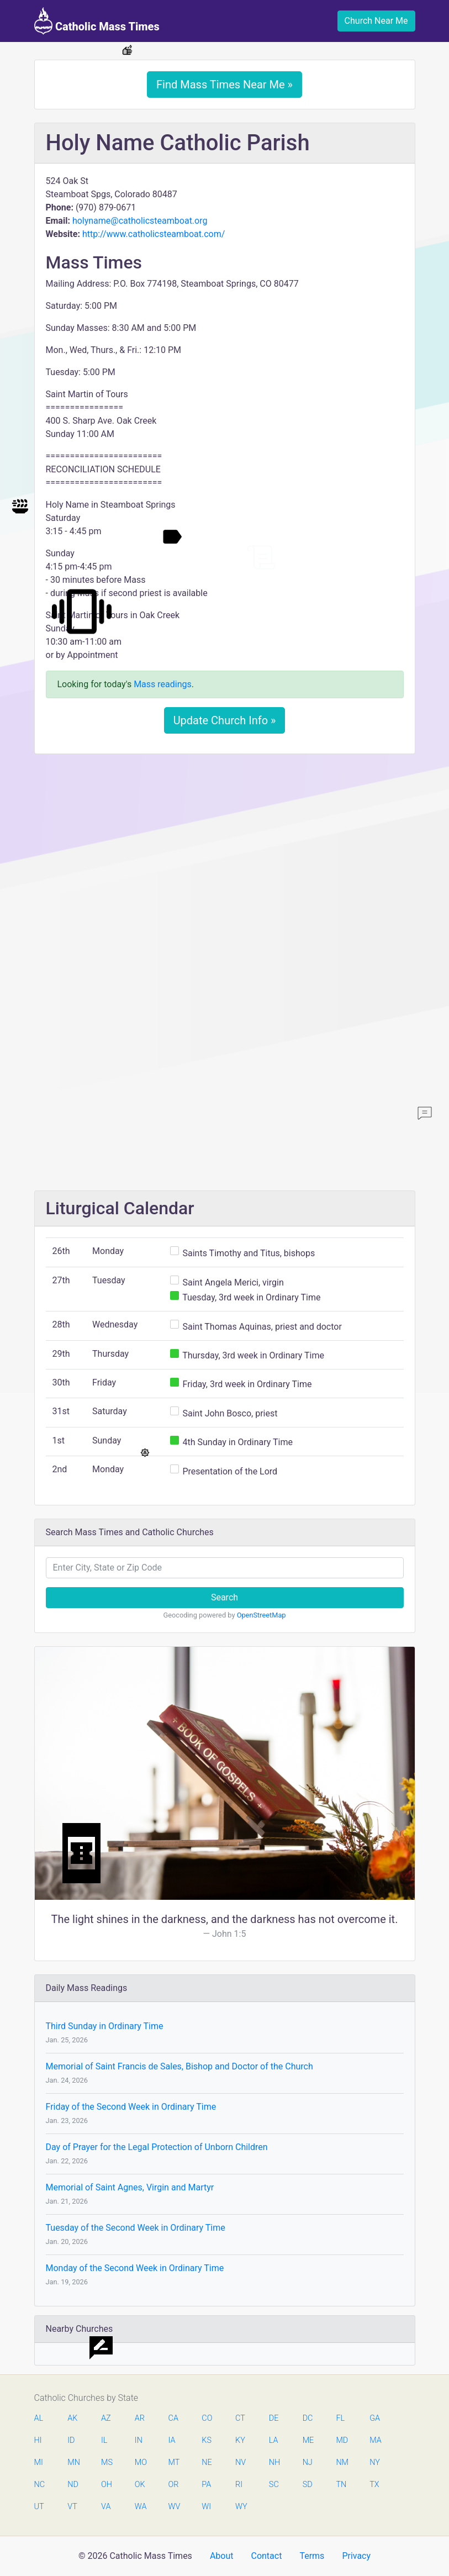 This screenshot has width=449, height=2576. Describe the element at coordinates (262, 557) in the screenshot. I see `view document or manuscript` at that location.